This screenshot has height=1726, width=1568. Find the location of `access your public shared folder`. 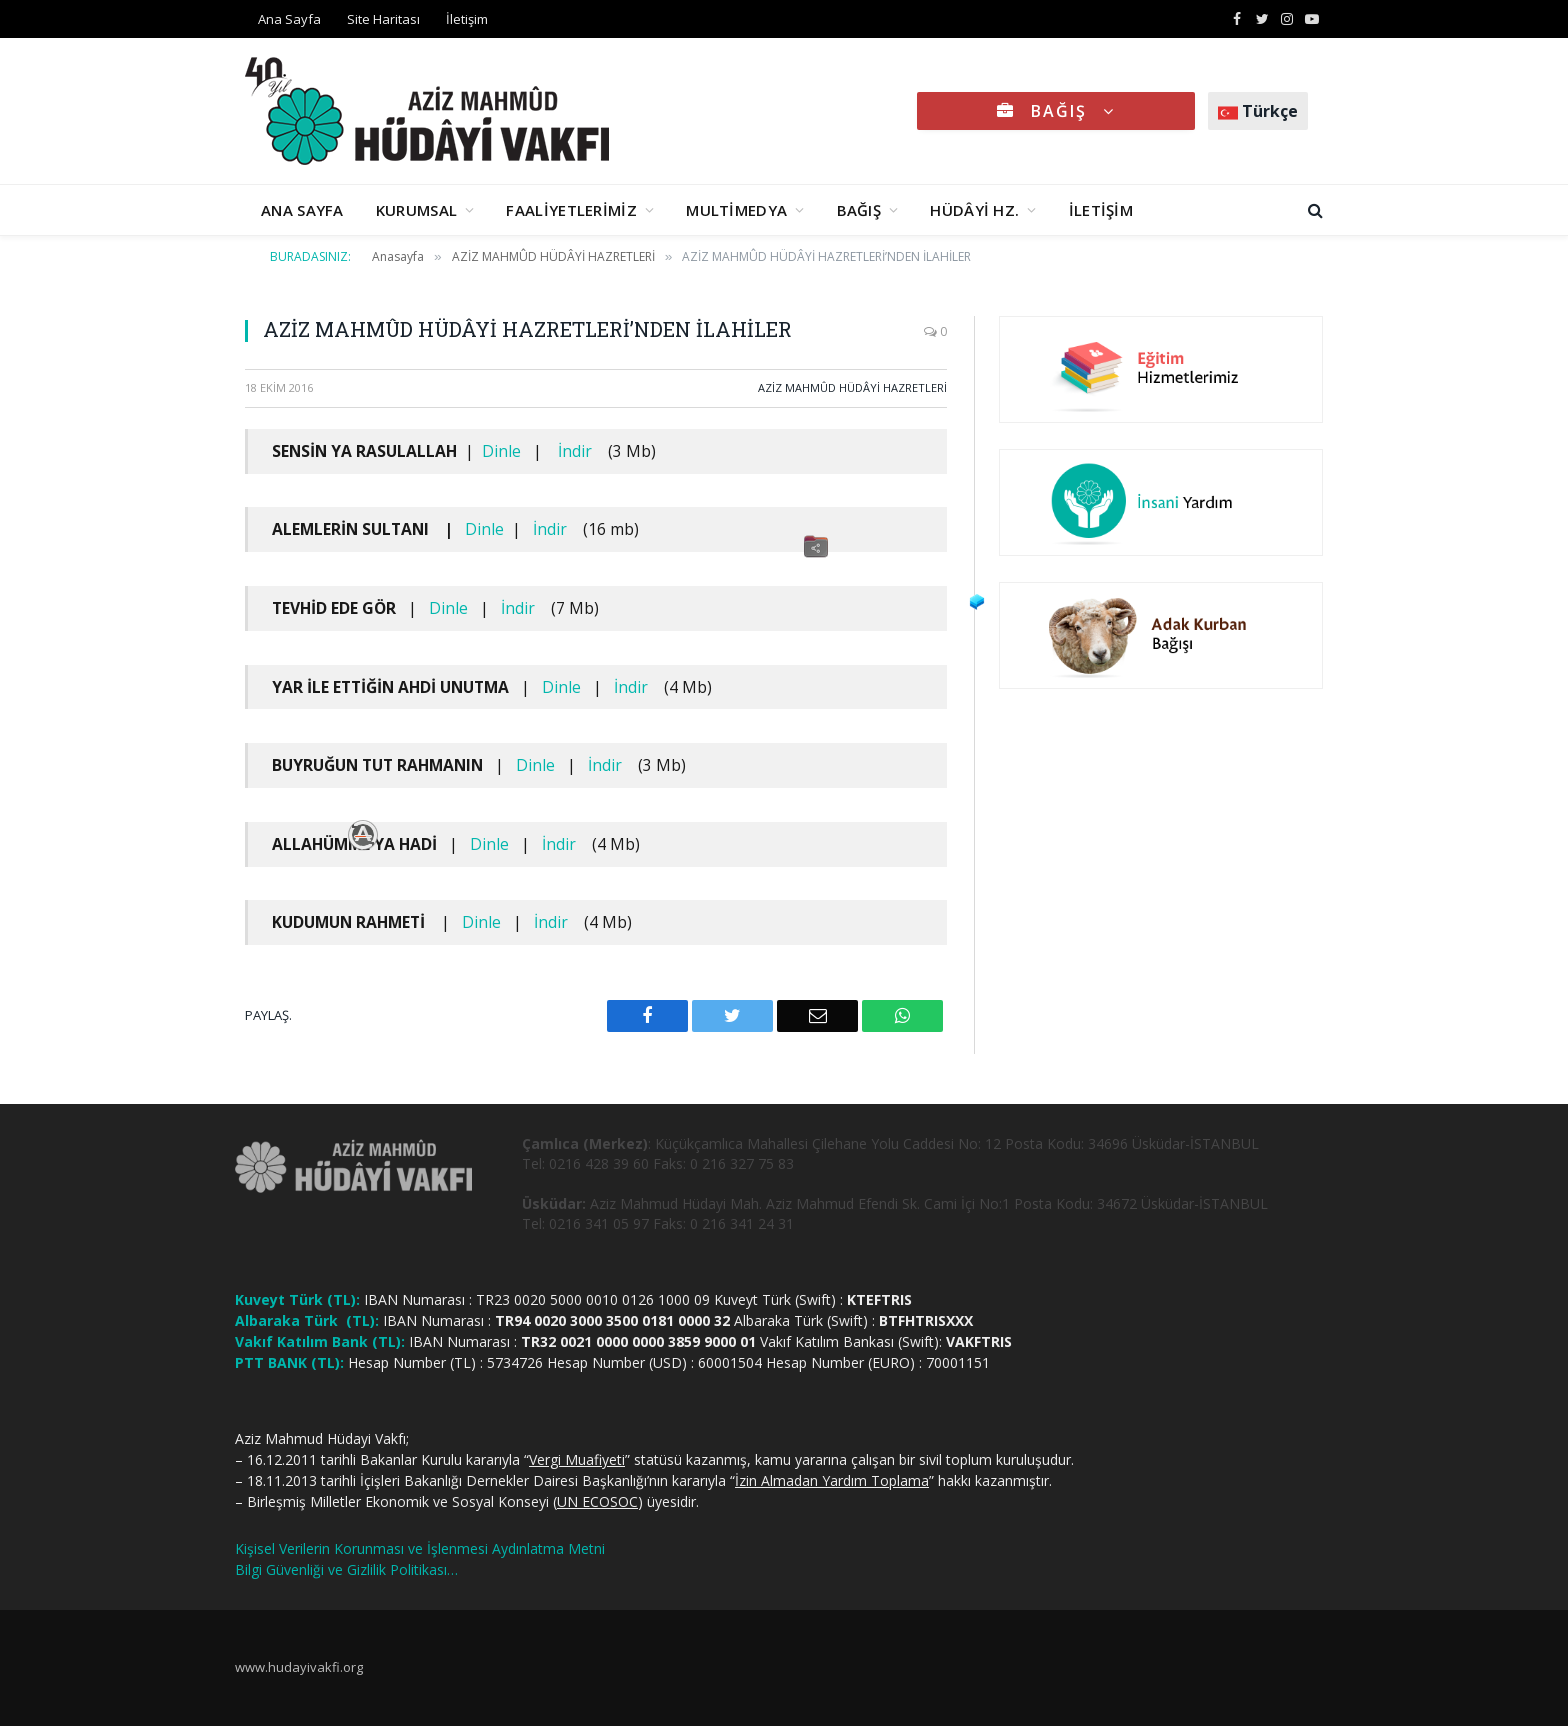

access your public shared folder is located at coordinates (816, 546).